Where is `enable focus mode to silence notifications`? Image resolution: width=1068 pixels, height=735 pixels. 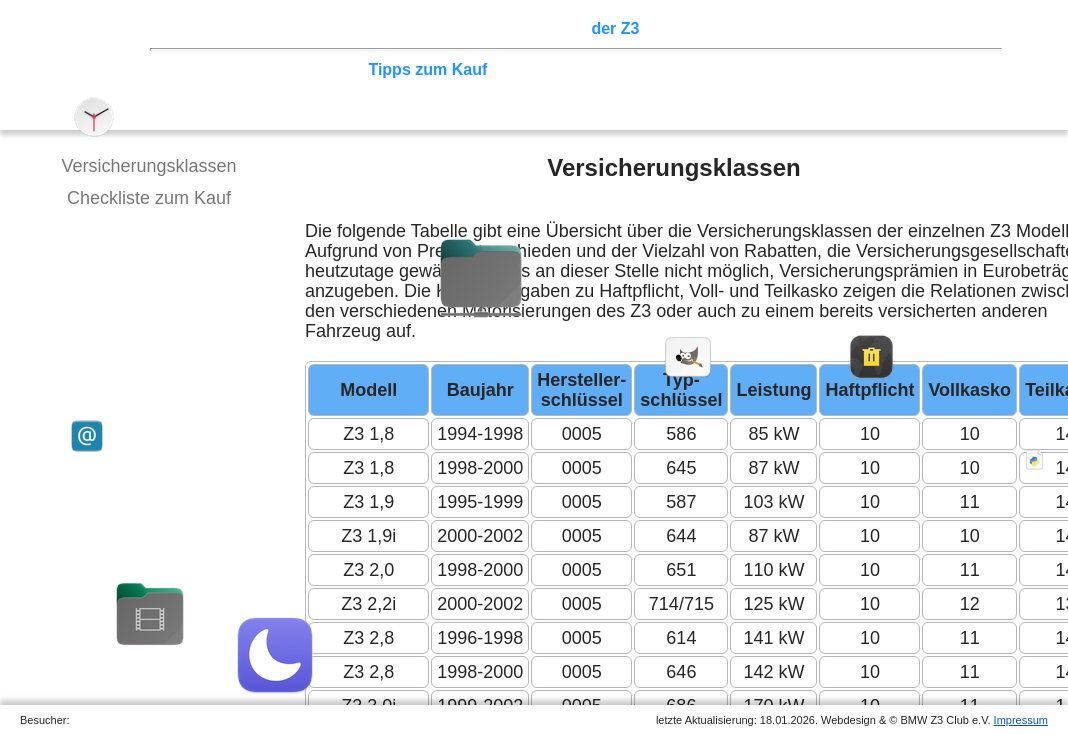 enable focus mode to silence notifications is located at coordinates (275, 655).